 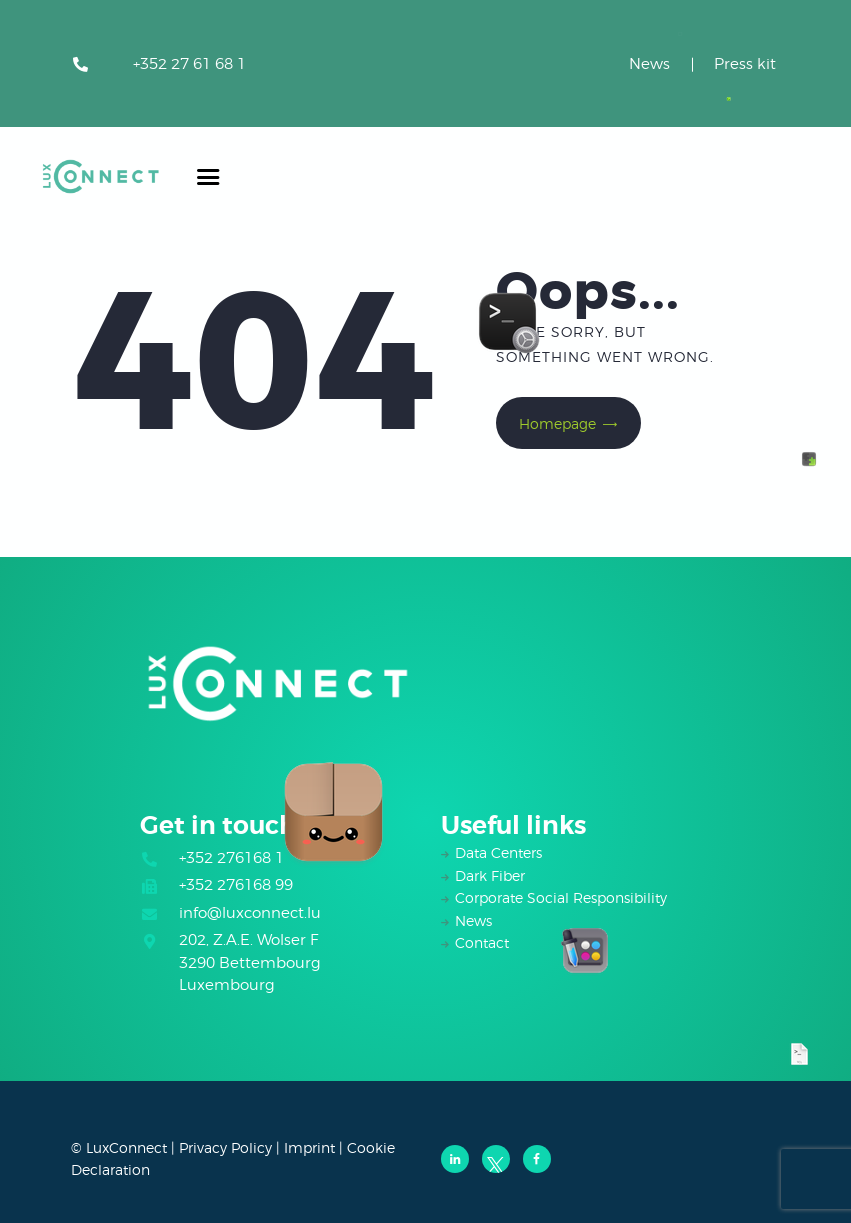 I want to click on a tcl script file, so click(x=799, y=1054).